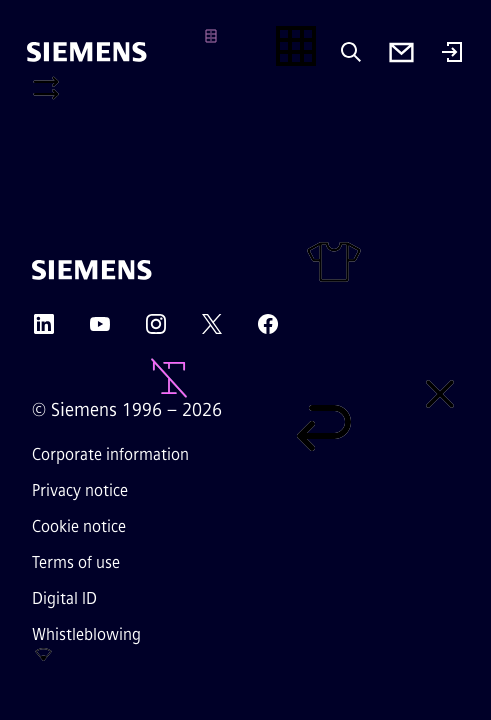  Describe the element at coordinates (334, 262) in the screenshot. I see `browse clothing or apparel category` at that location.